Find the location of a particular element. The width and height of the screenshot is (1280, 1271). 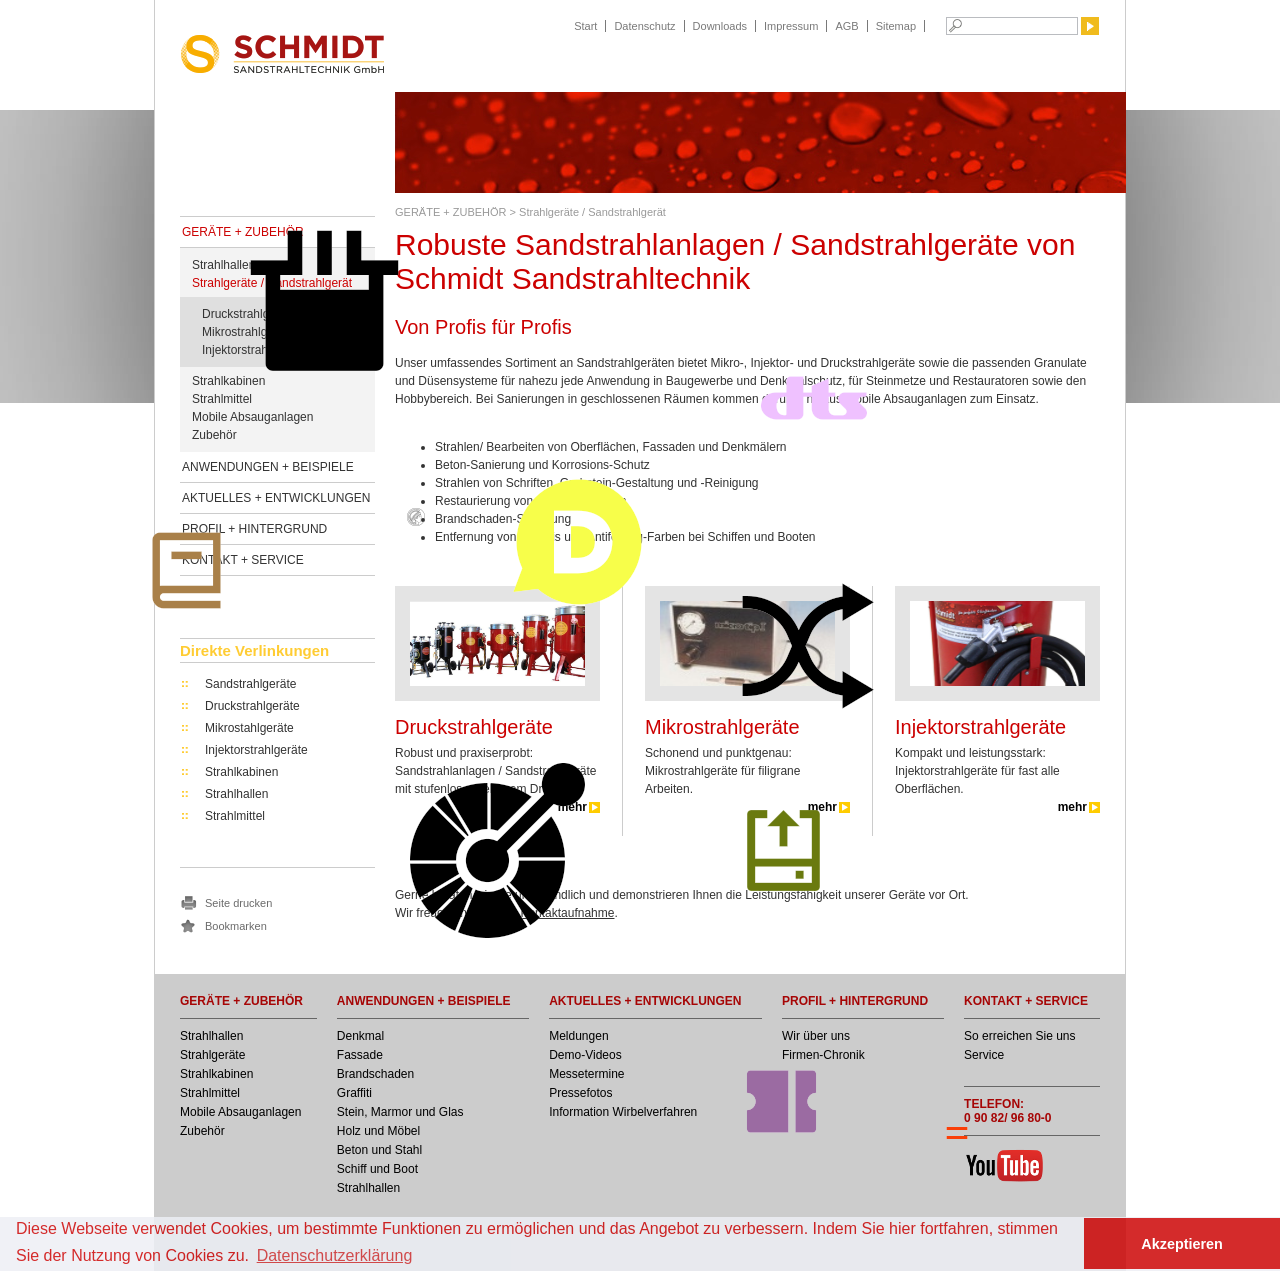

open your library or reading list is located at coordinates (186, 570).